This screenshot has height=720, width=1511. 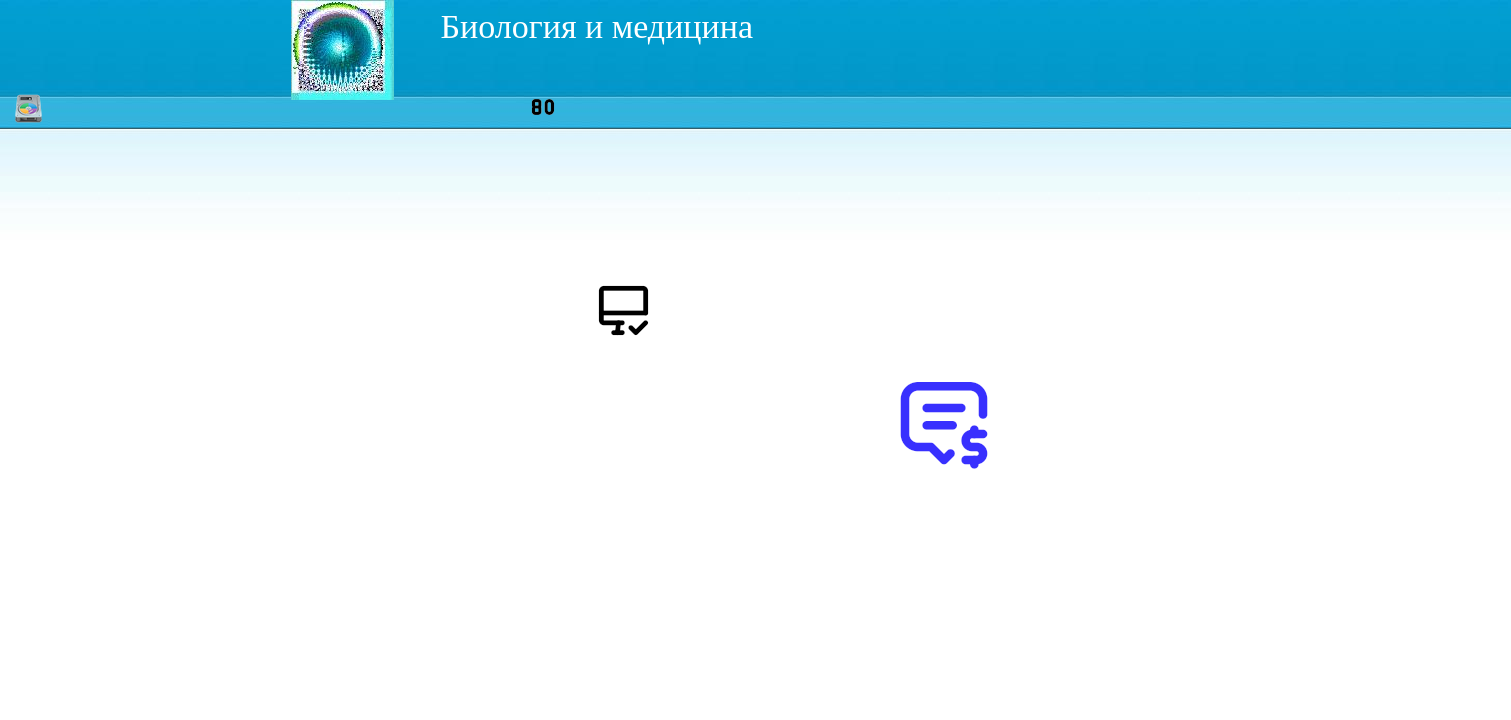 I want to click on view payment-related messages, so click(x=944, y=421).